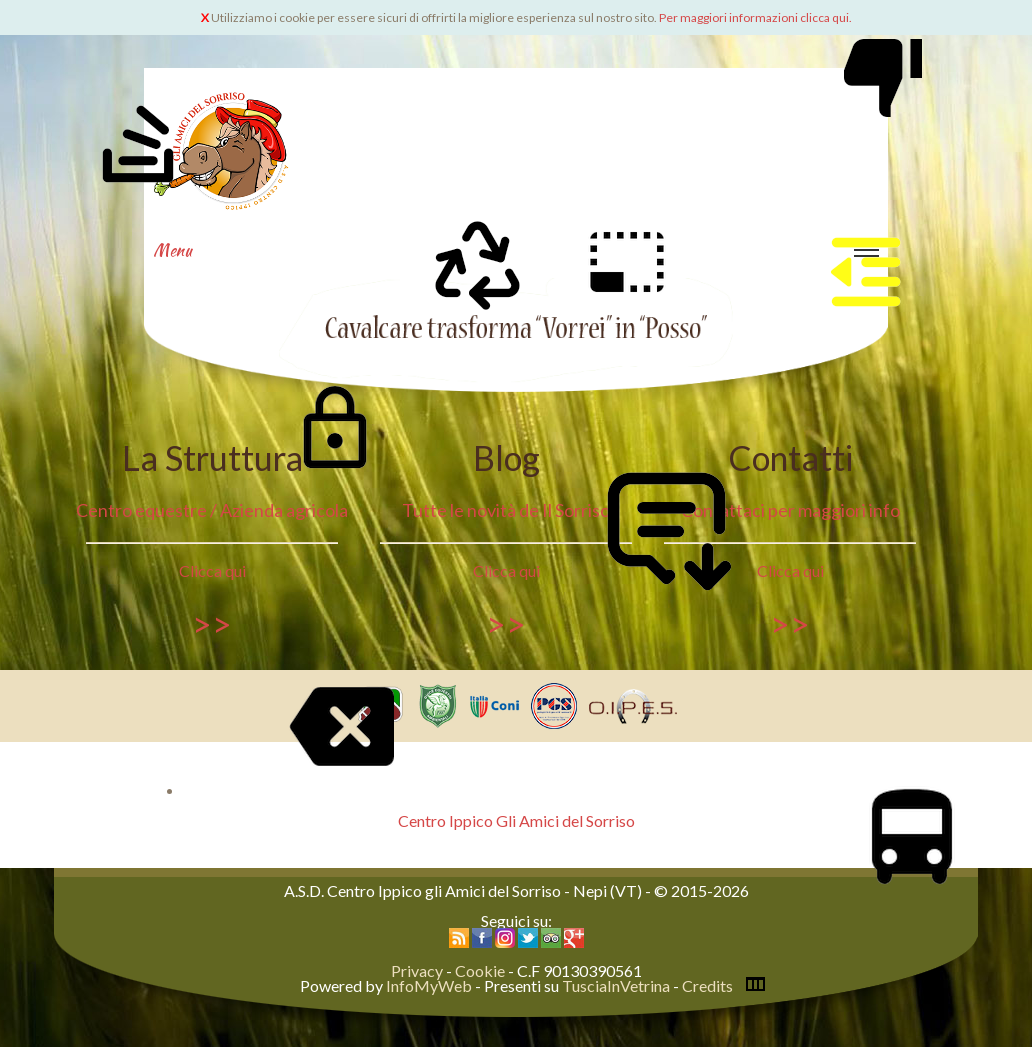 The width and height of the screenshot is (1032, 1047). Describe the element at coordinates (912, 839) in the screenshot. I see `view bus routes and schedules` at that location.